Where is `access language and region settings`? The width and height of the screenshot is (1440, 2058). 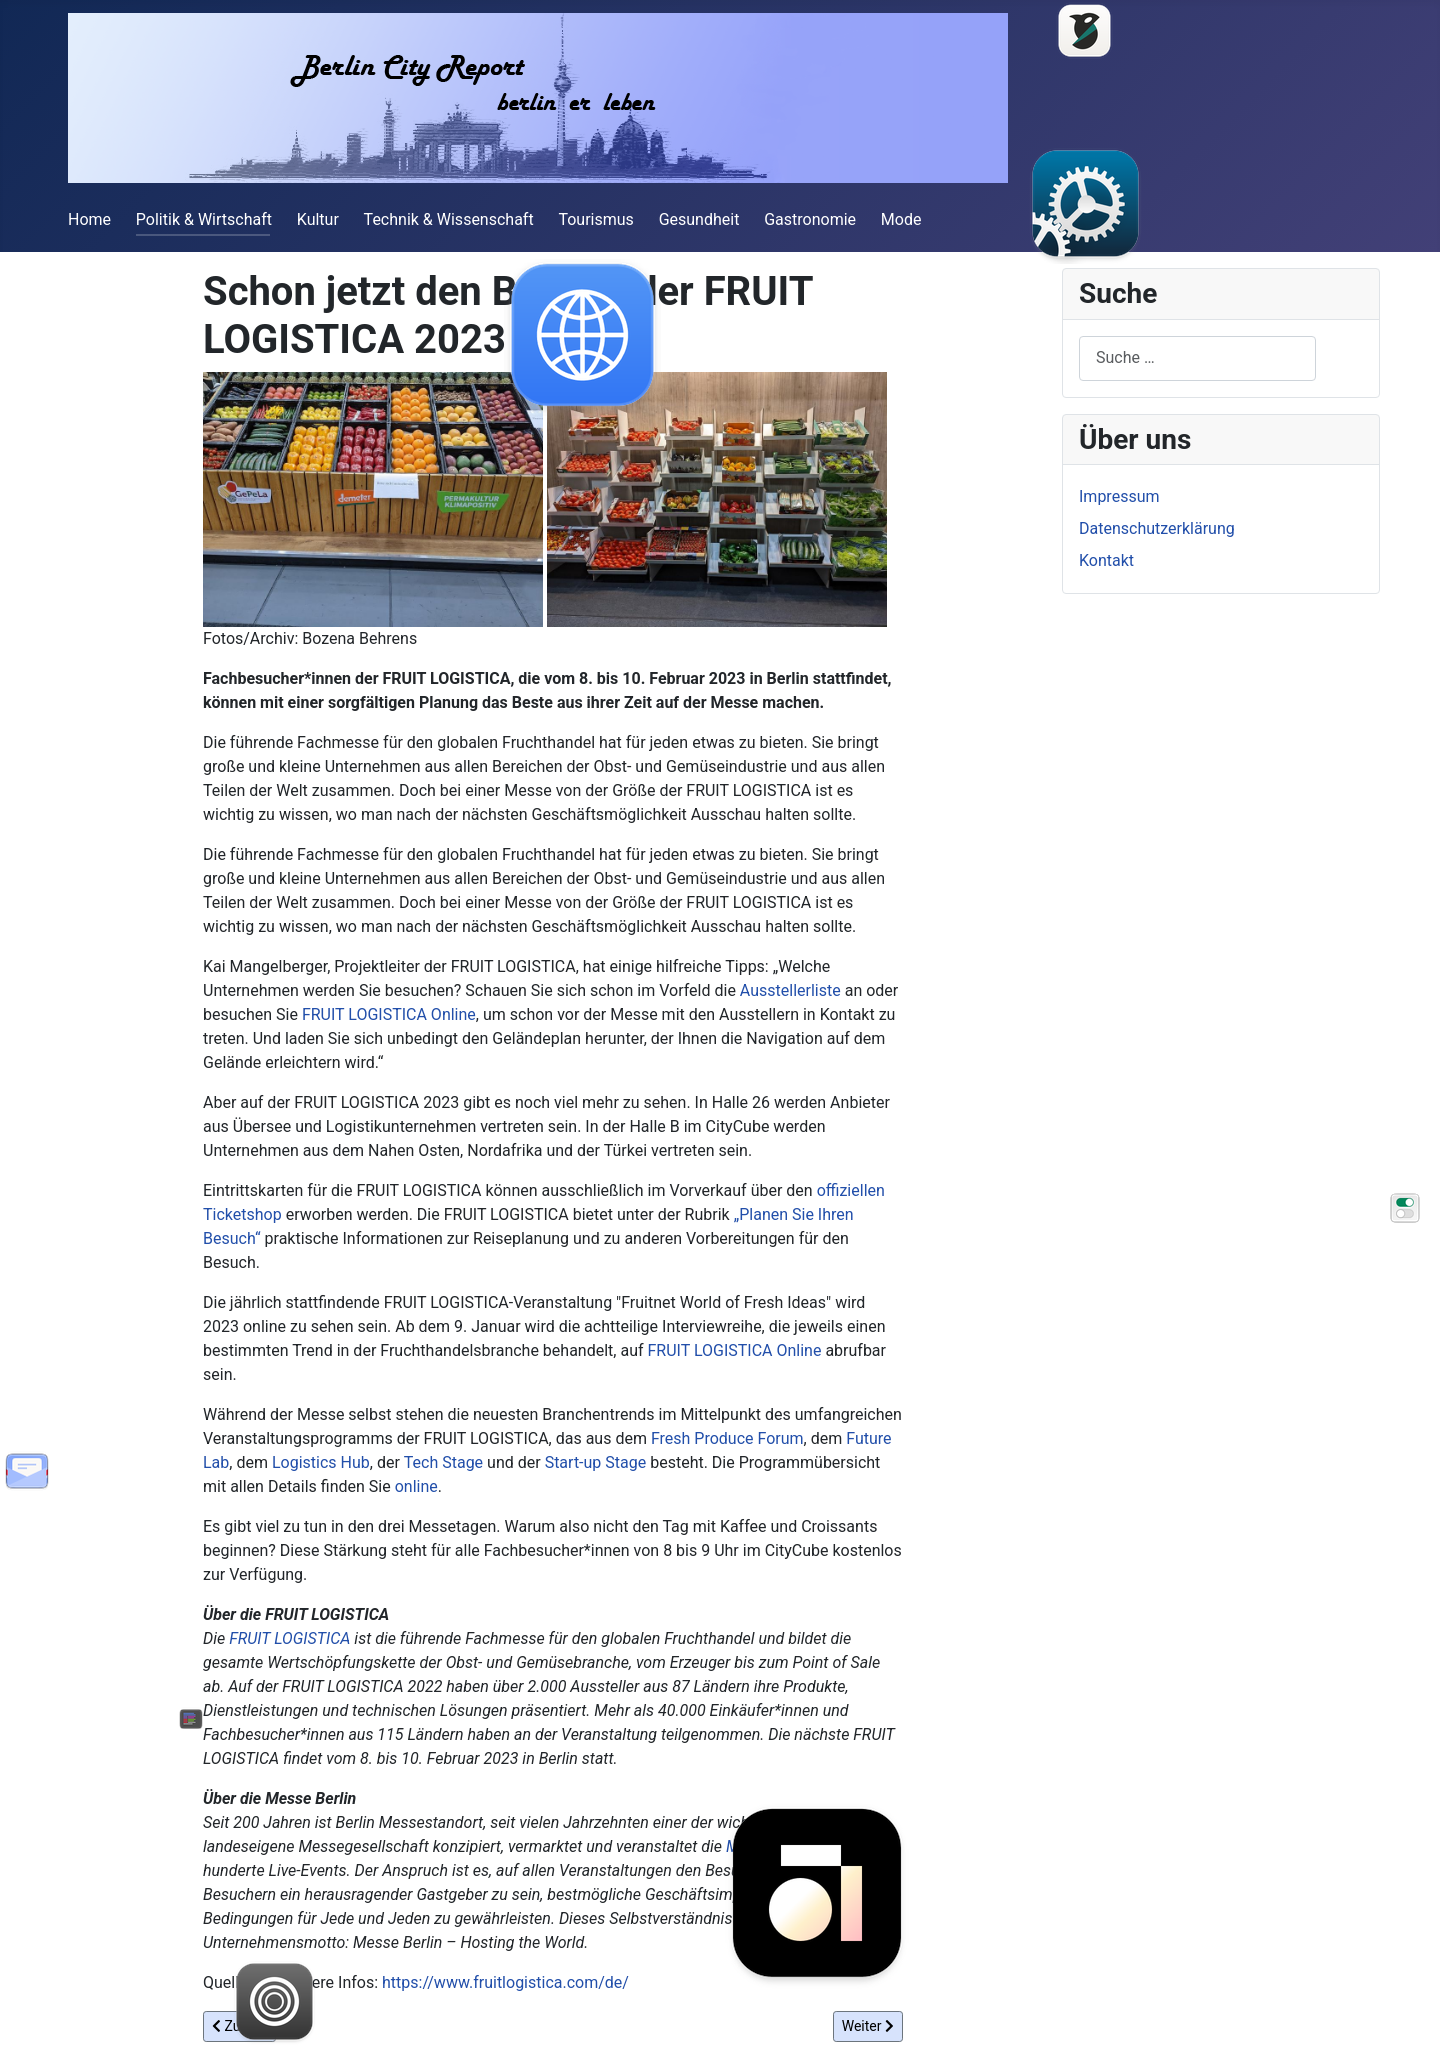 access language and region settings is located at coordinates (582, 337).